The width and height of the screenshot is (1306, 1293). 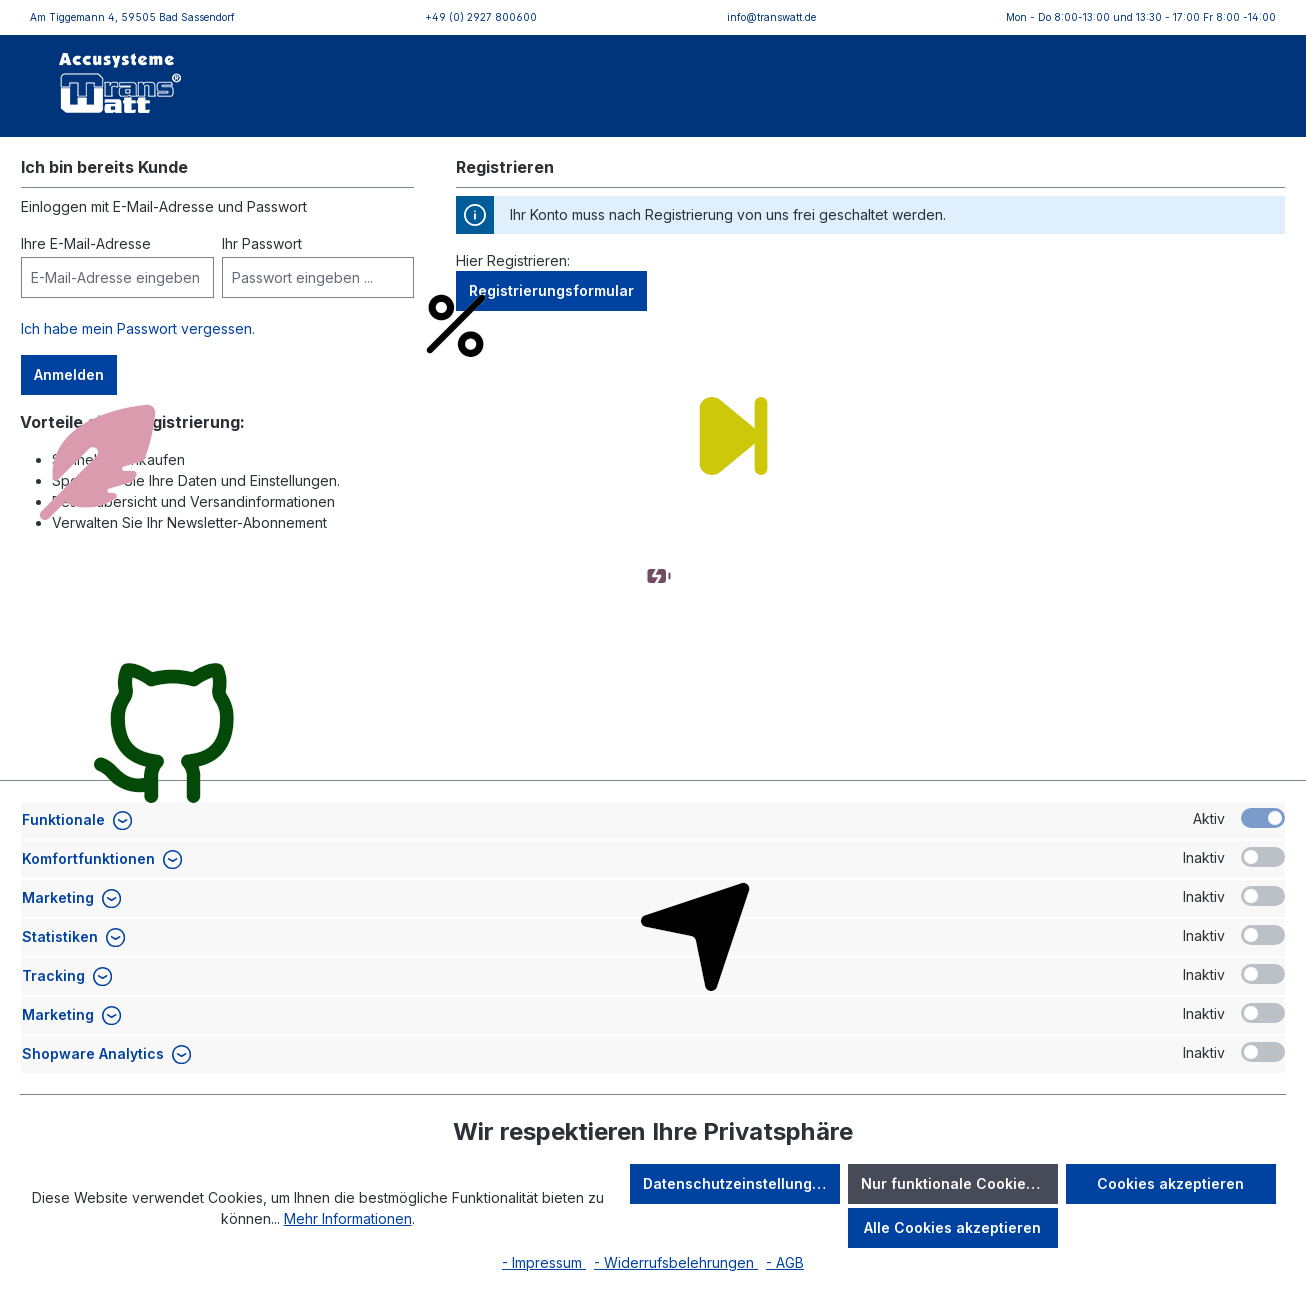 I want to click on compose a new message or note, so click(x=96, y=463).